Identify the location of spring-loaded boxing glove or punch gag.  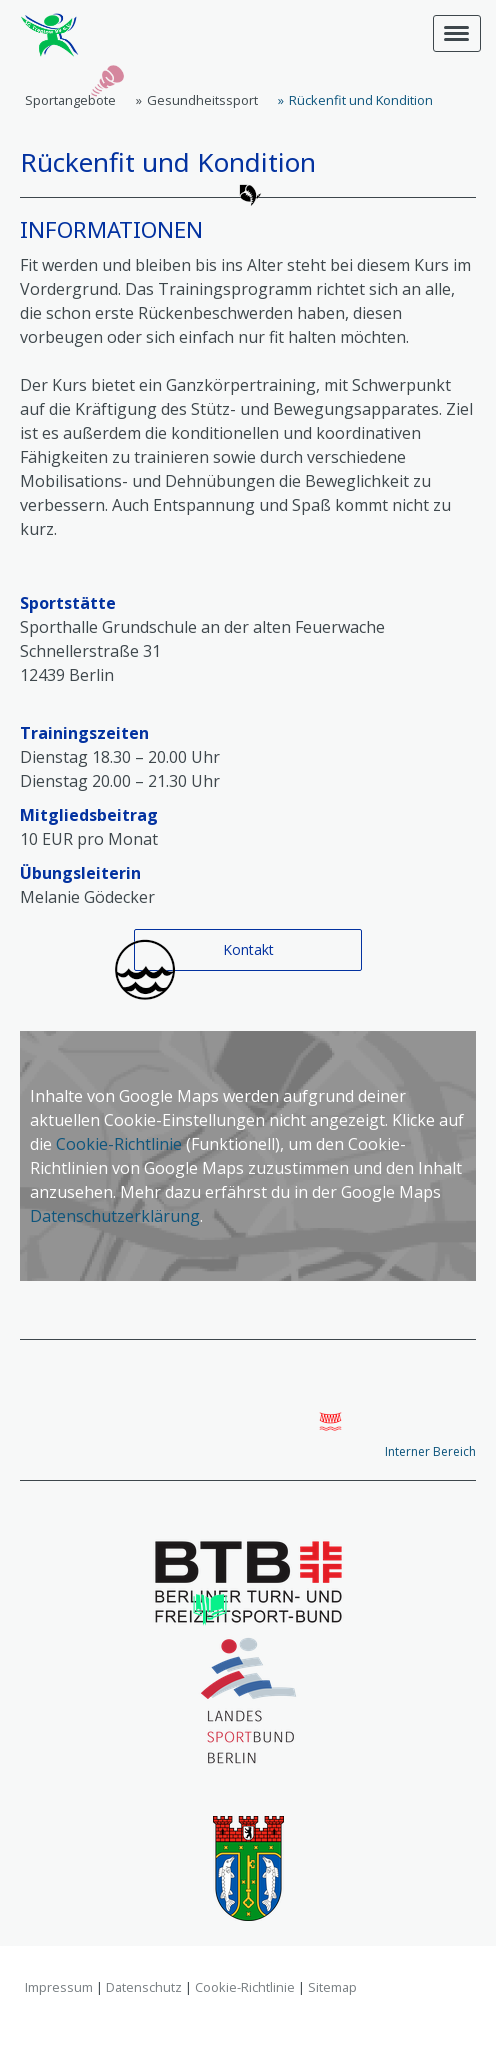
(107, 81).